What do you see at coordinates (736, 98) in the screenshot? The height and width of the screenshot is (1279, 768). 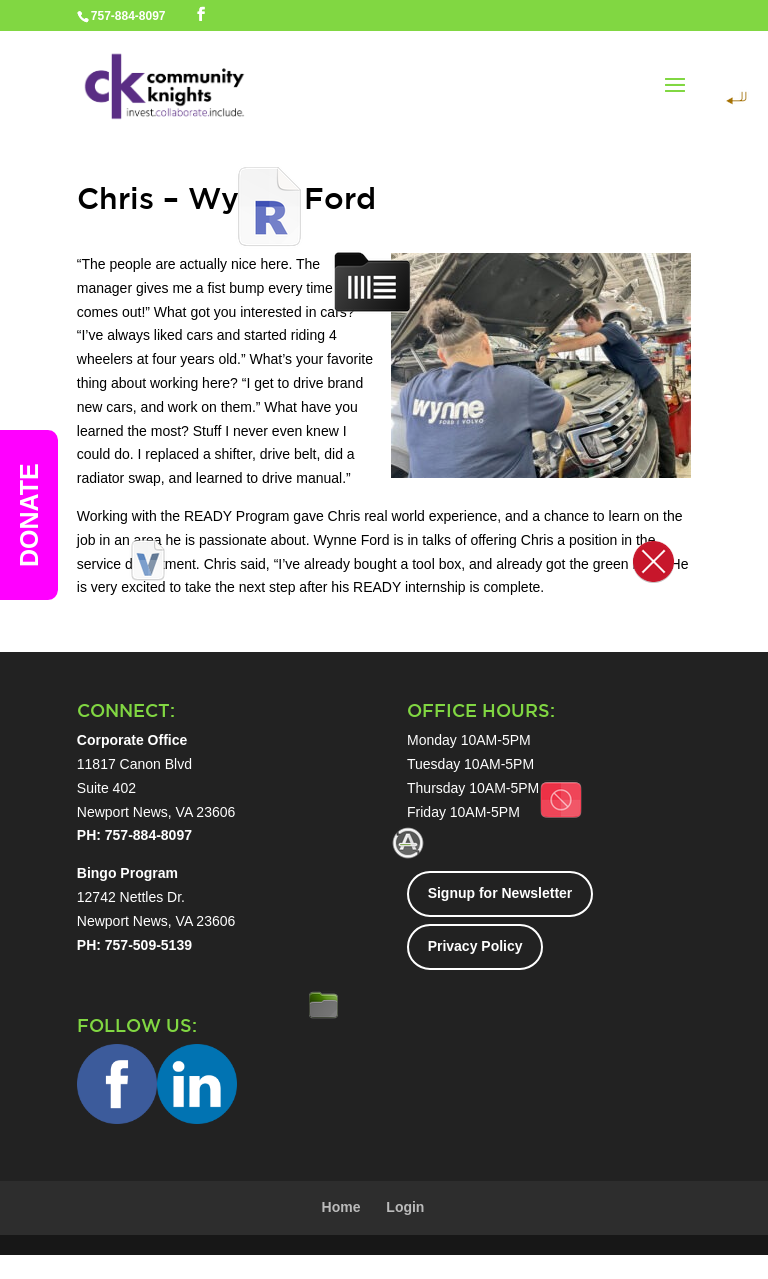 I see `reply to all recipients of an email` at bounding box center [736, 98].